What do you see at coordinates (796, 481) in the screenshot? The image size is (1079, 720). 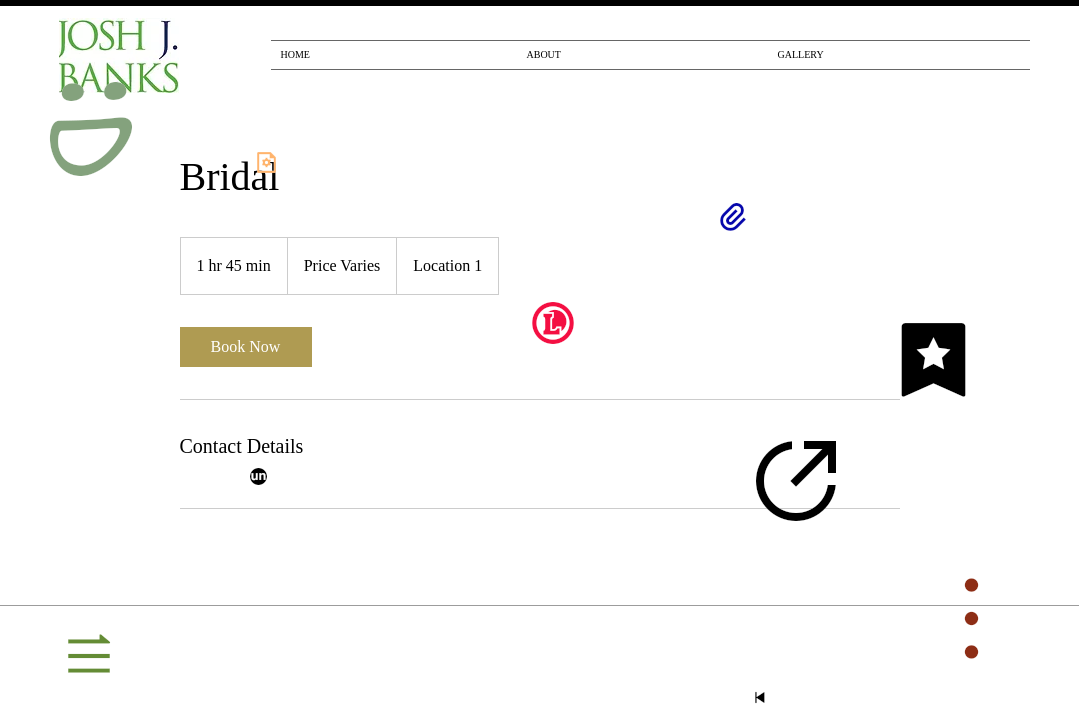 I see `share this content with others` at bounding box center [796, 481].